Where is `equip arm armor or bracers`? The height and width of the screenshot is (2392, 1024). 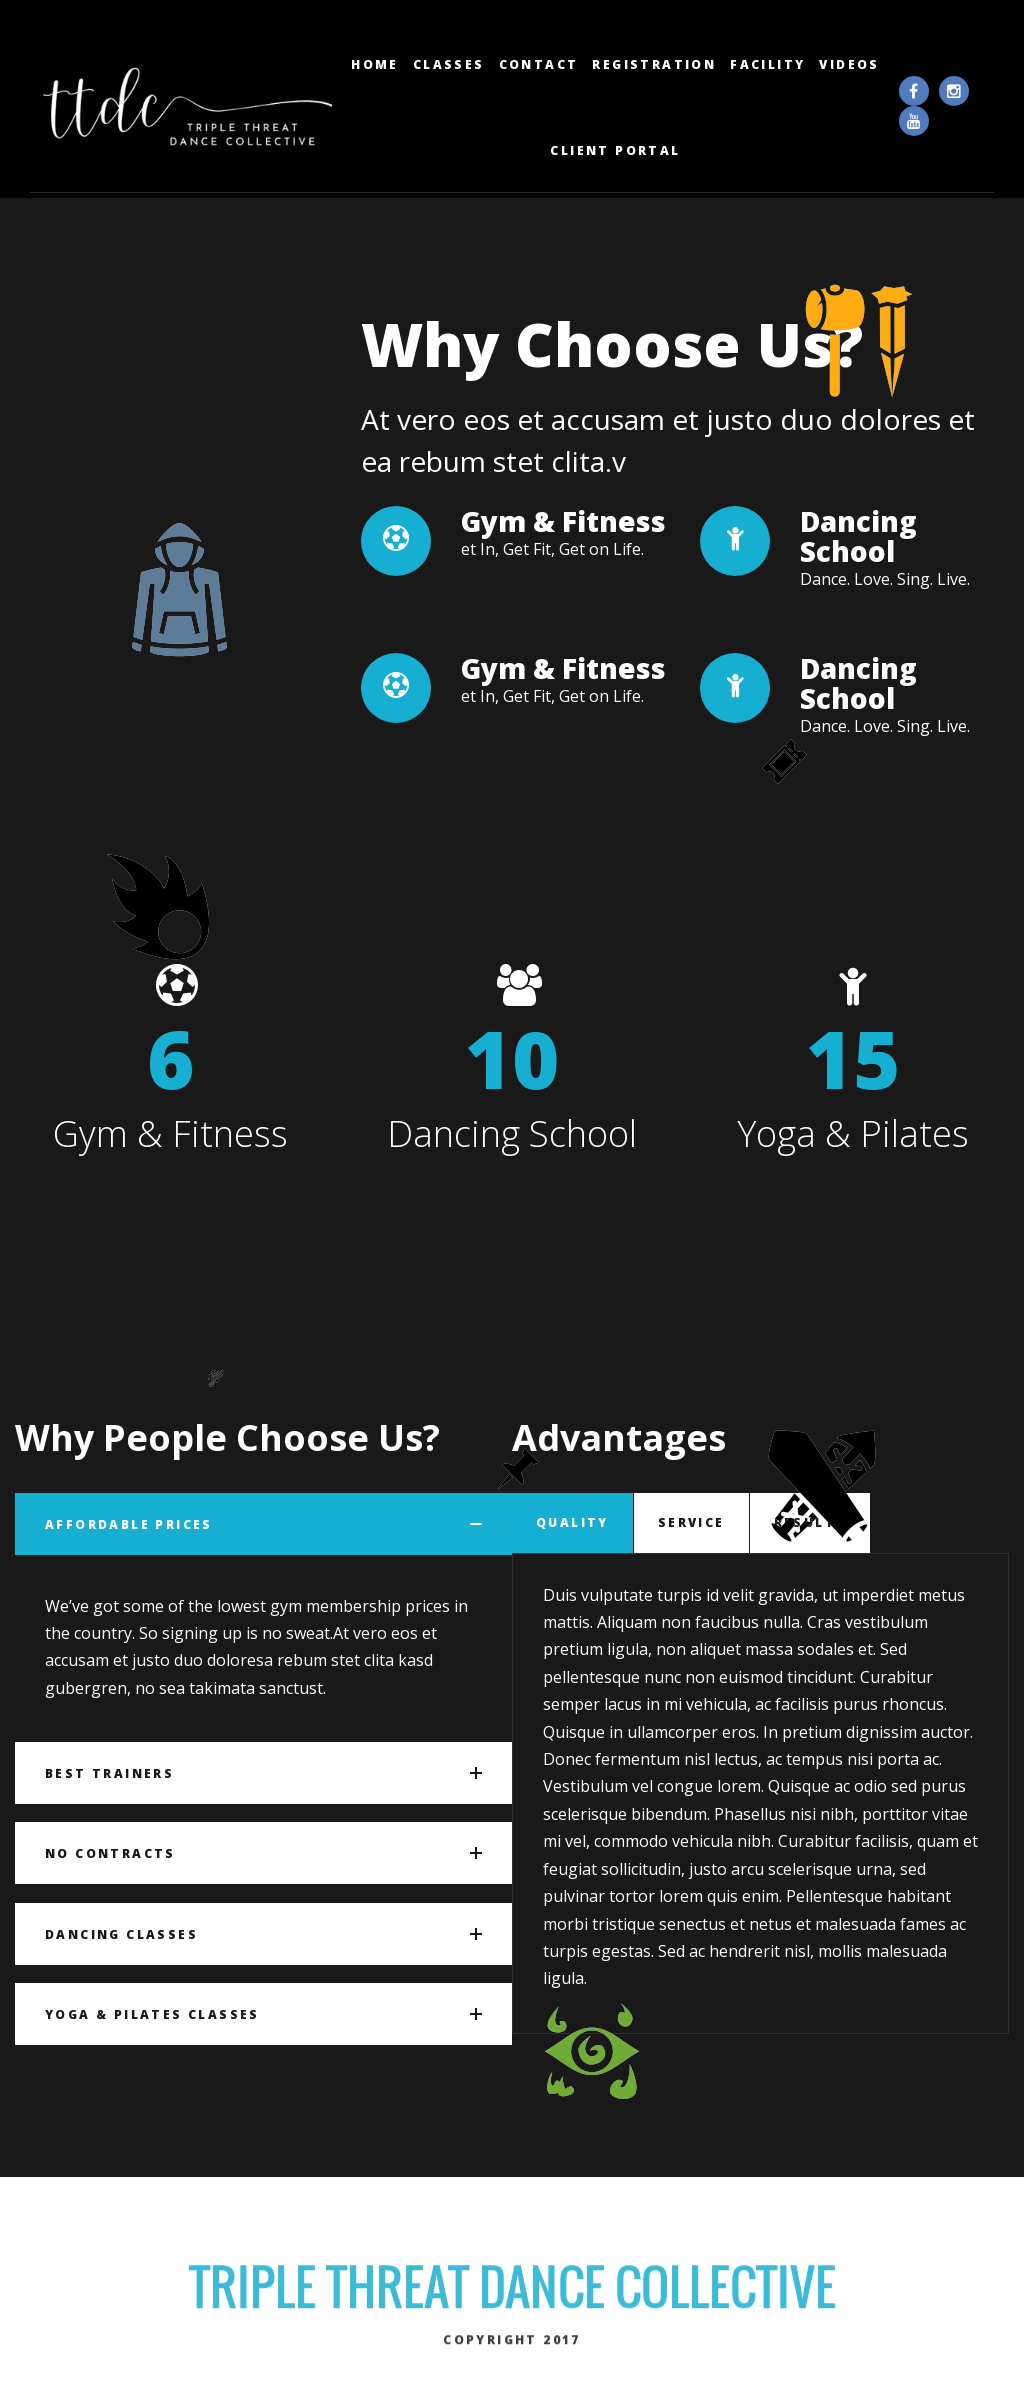 equip arm armor or bracers is located at coordinates (822, 1486).